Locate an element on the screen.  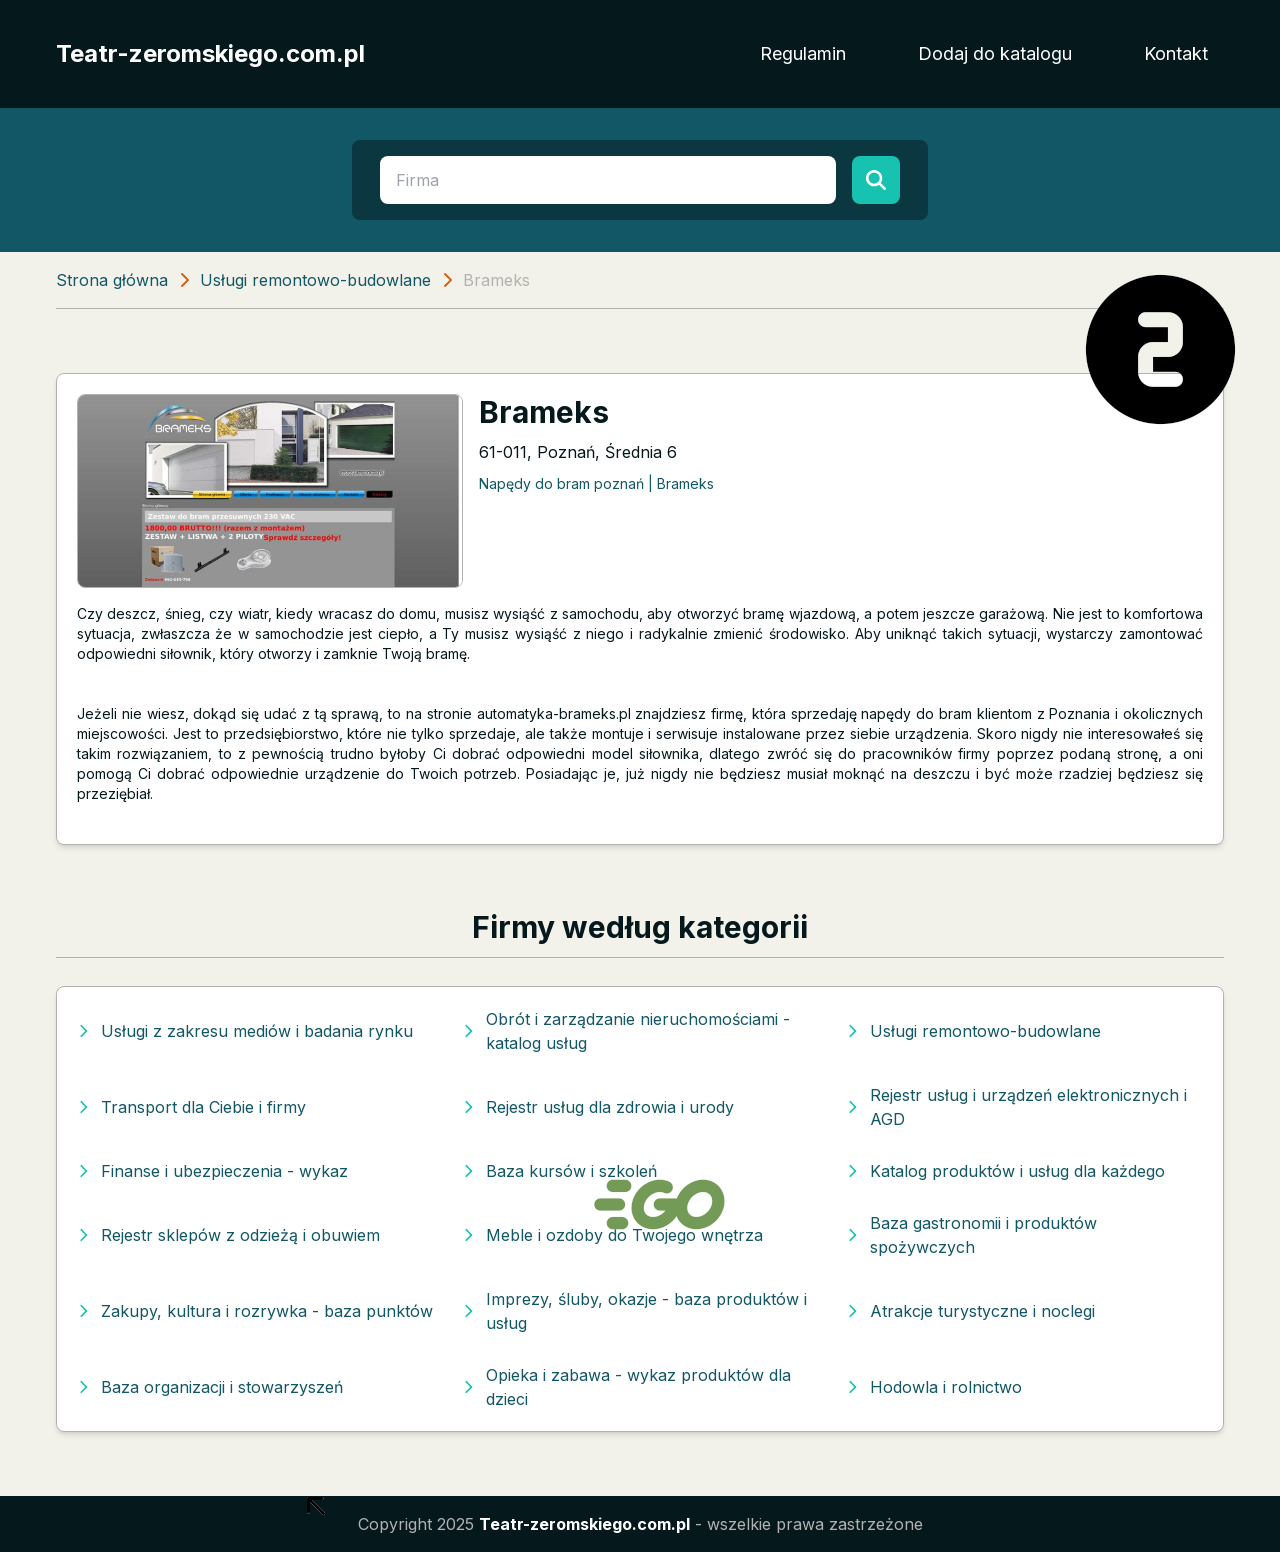
go programming language logo is located at coordinates (662, 1204).